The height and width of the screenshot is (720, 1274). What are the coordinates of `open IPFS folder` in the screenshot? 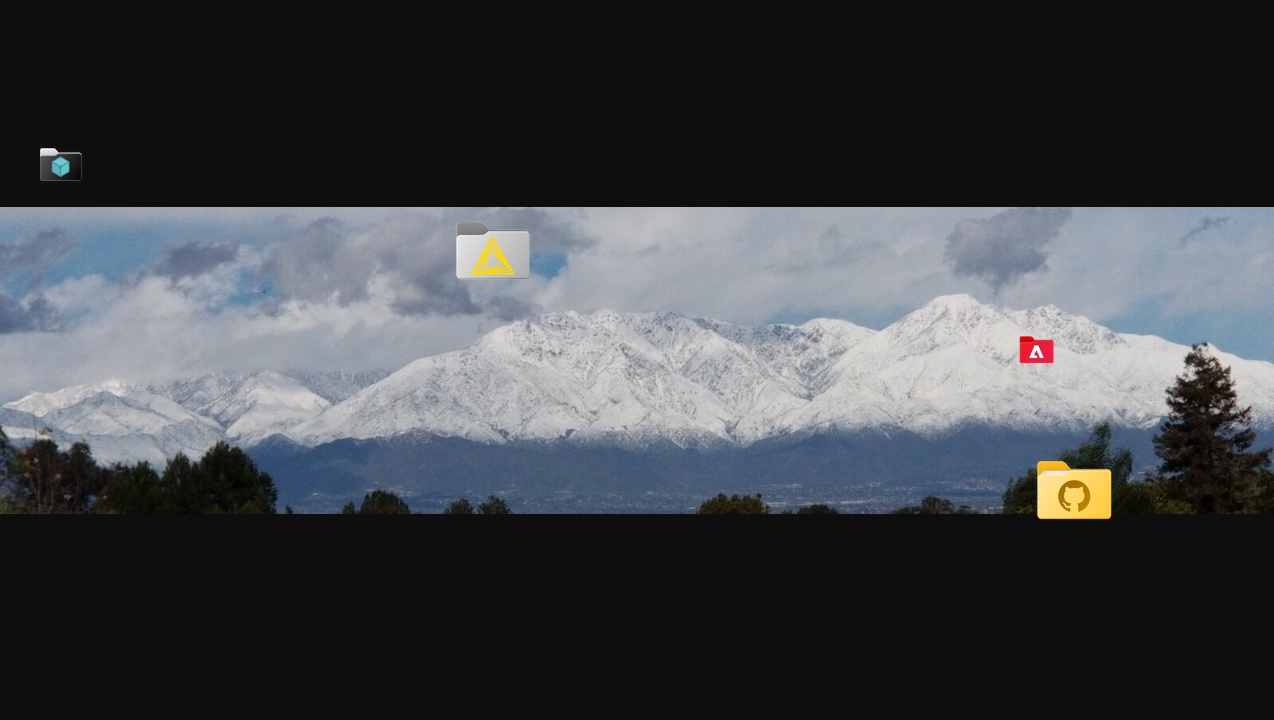 It's located at (60, 165).